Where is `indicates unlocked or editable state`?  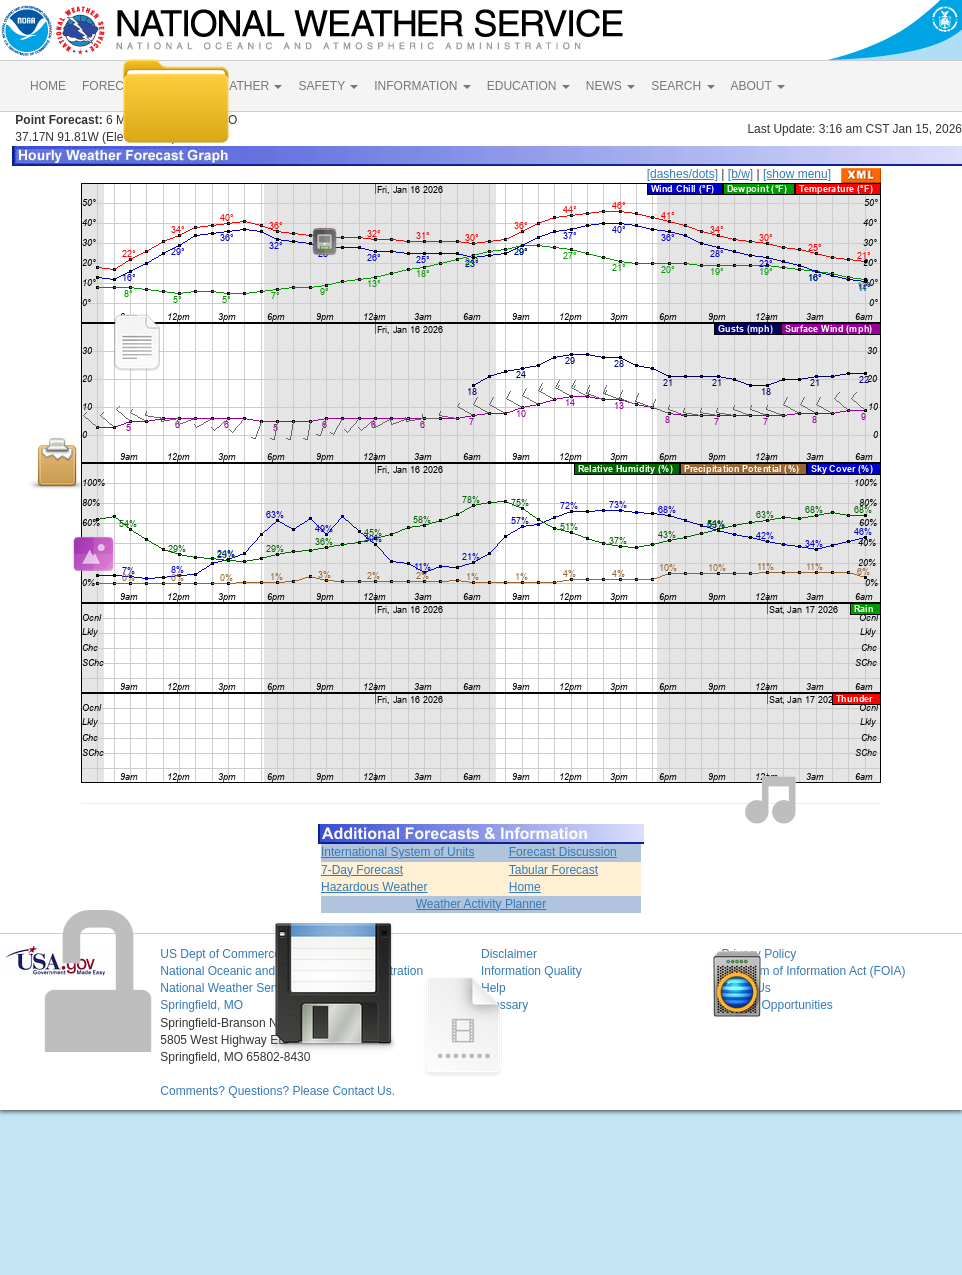 indicates unlocked or editable state is located at coordinates (98, 981).